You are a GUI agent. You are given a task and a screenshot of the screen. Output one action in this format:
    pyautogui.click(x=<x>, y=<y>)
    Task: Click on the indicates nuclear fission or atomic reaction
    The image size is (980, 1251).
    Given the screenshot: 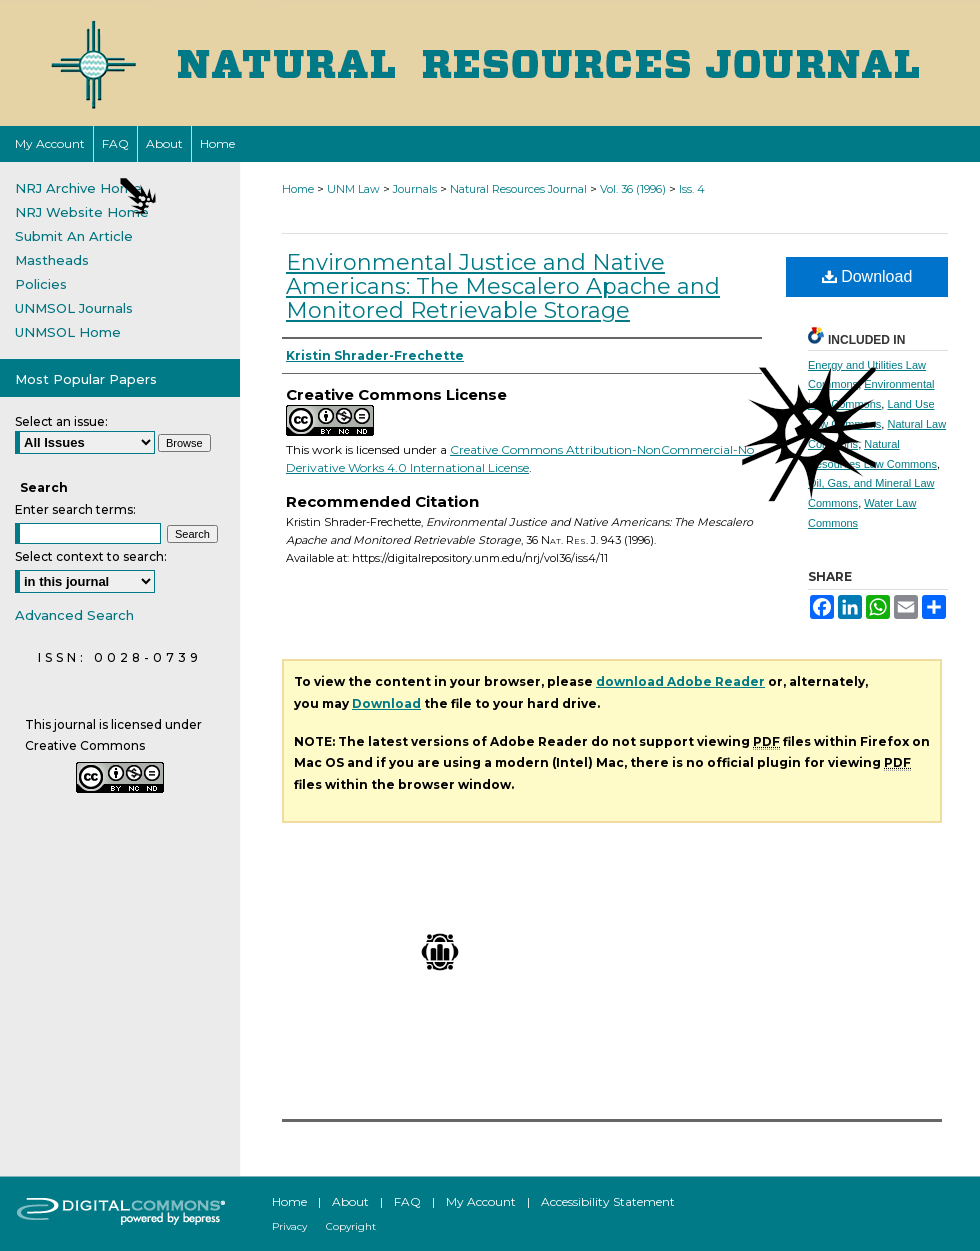 What is the action you would take?
    pyautogui.click(x=809, y=434)
    